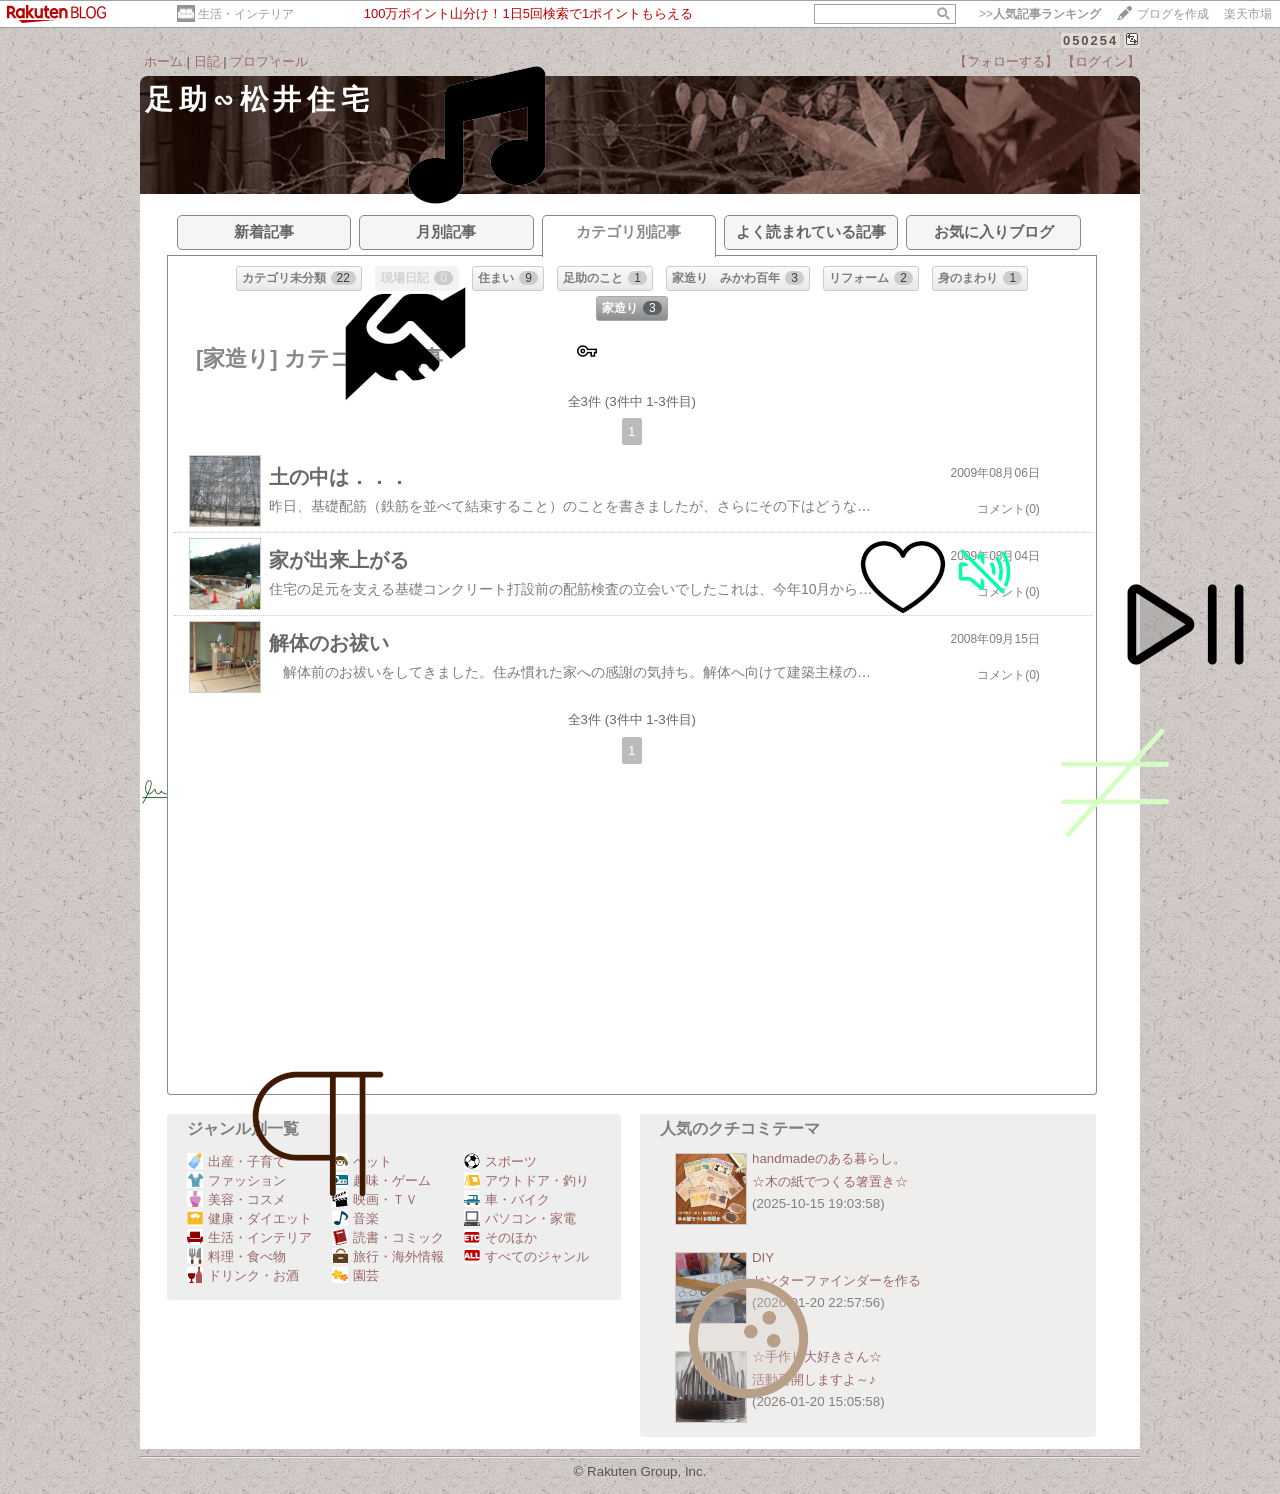 This screenshot has height=1494, width=1280. Describe the element at coordinates (481, 139) in the screenshot. I see `access music library or audio files` at that location.